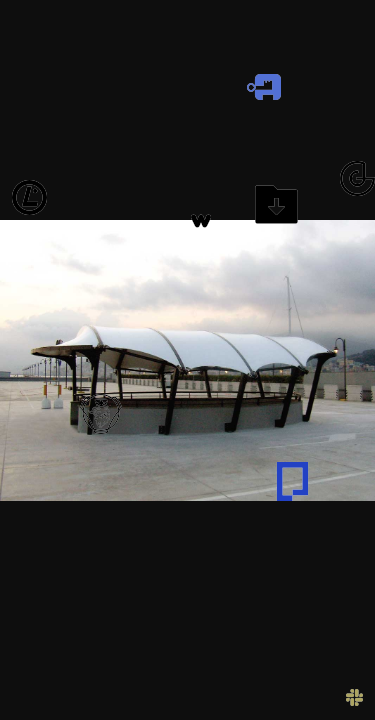 The width and height of the screenshot is (375, 720). What do you see at coordinates (354, 697) in the screenshot?
I see `open Slack messaging app` at bounding box center [354, 697].